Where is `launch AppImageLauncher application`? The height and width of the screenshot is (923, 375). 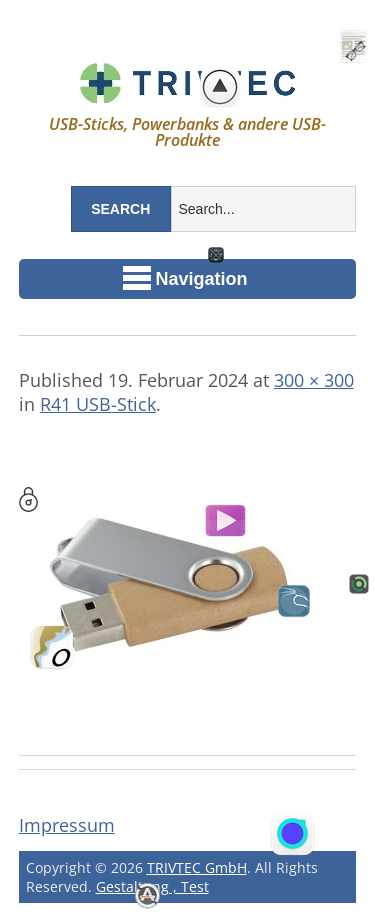 launch AppImageLauncher application is located at coordinates (220, 87).